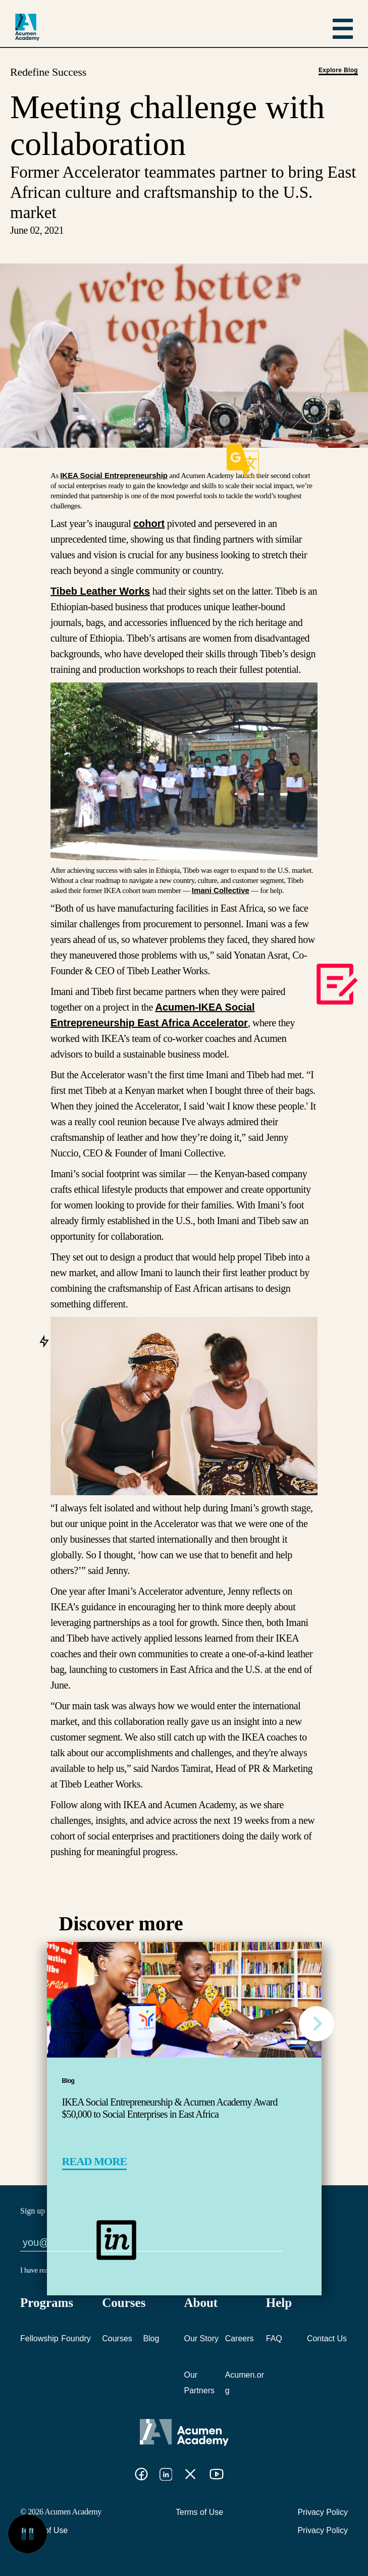 The width and height of the screenshot is (368, 2576). Describe the element at coordinates (335, 984) in the screenshot. I see `edit or compose a draft document` at that location.